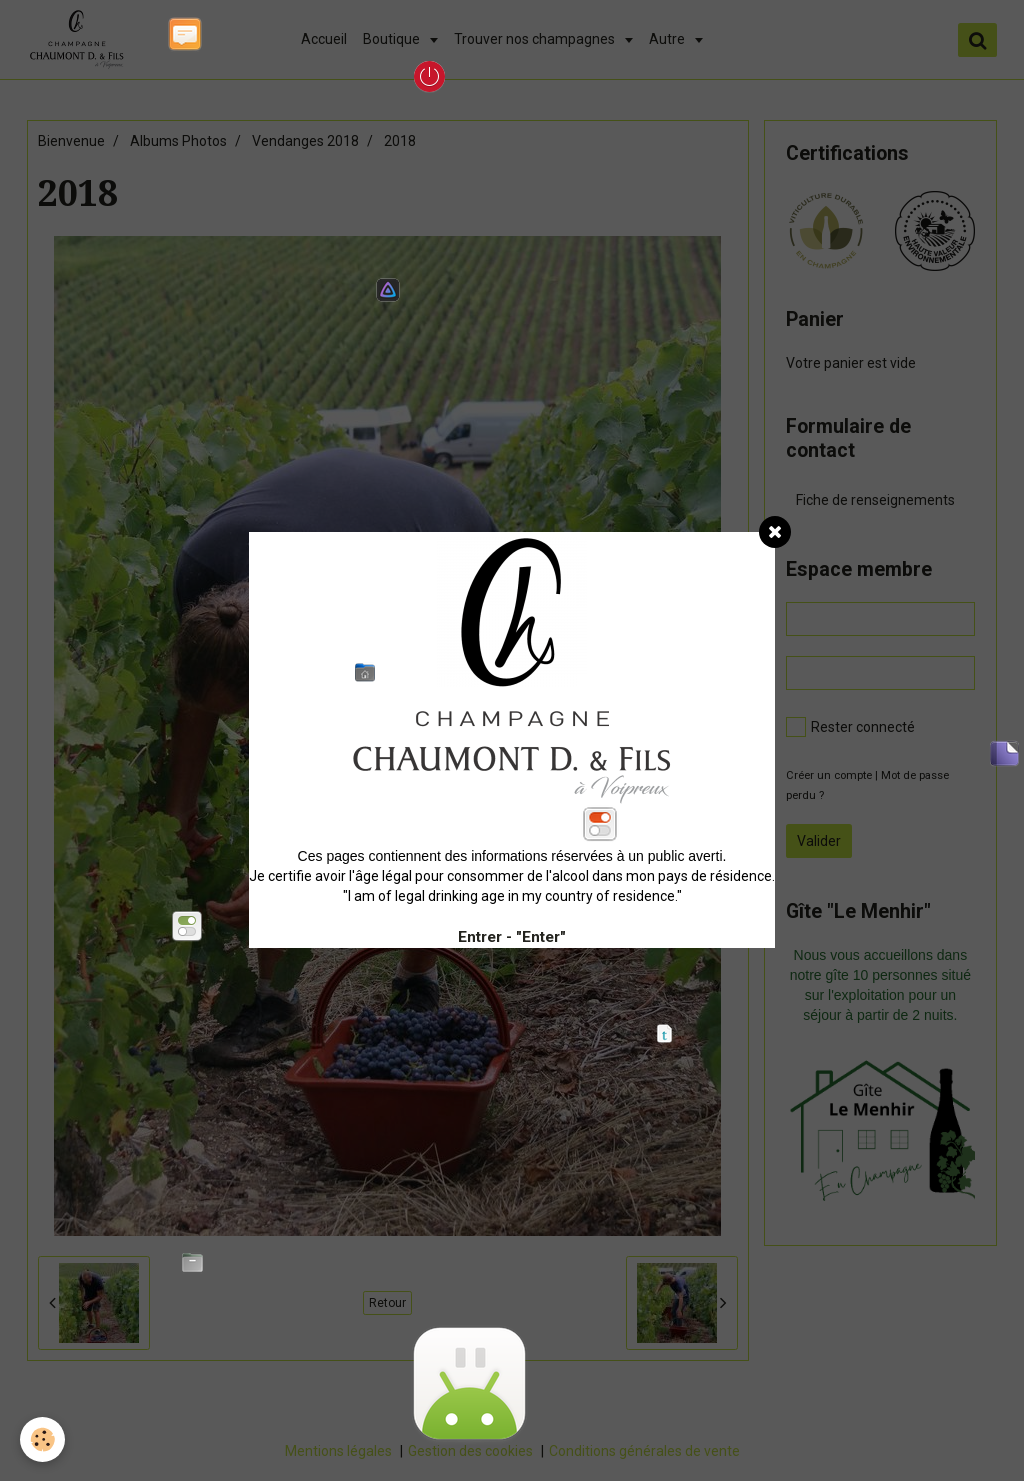  What do you see at coordinates (192, 1262) in the screenshot?
I see `open file manager application` at bounding box center [192, 1262].